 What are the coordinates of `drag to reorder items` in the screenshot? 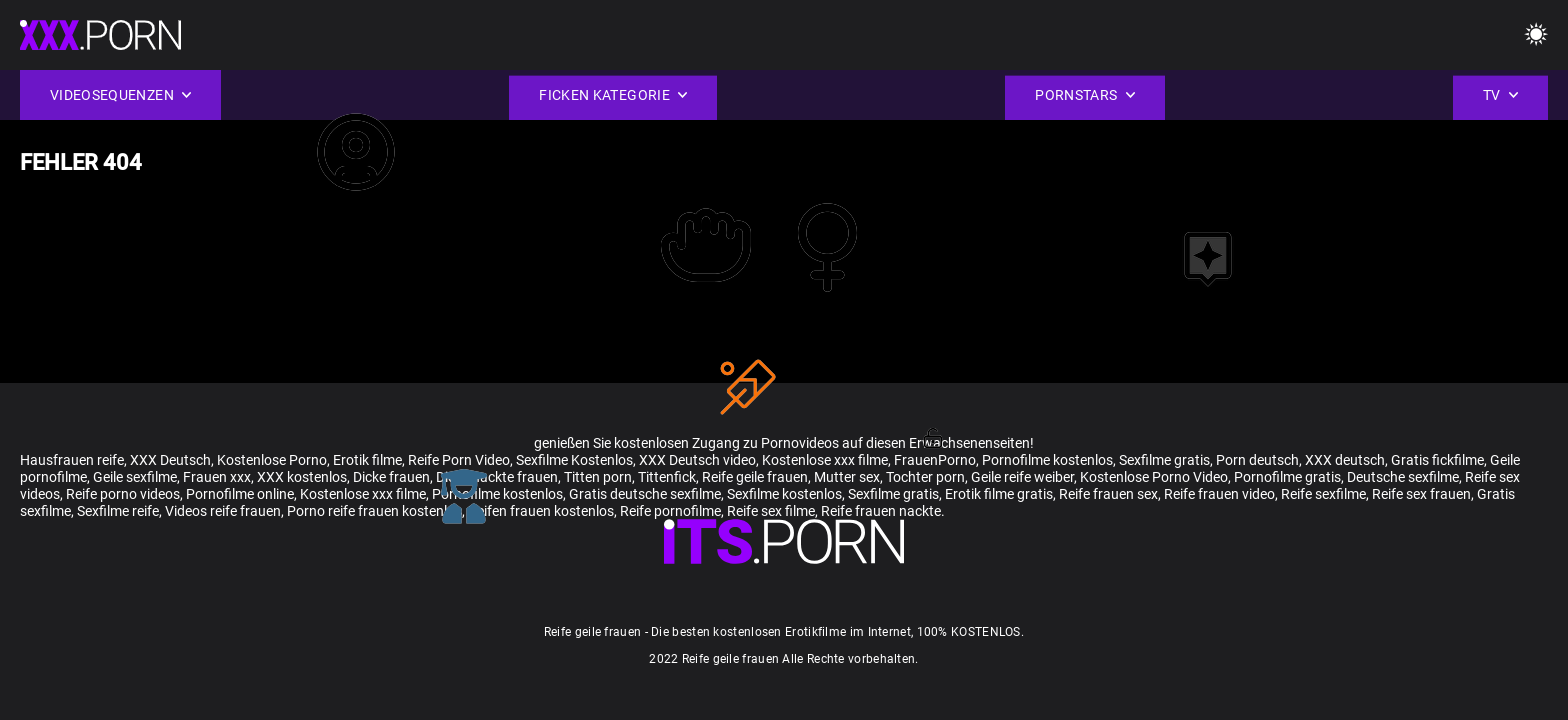 It's located at (706, 237).